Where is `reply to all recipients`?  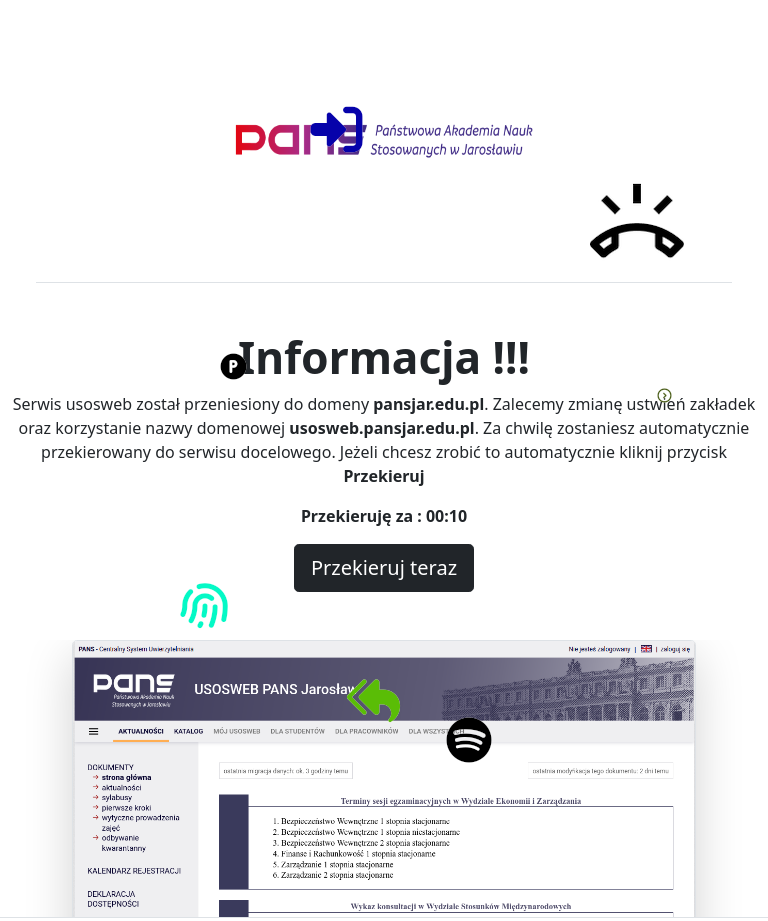
reply to all recipients is located at coordinates (373, 701).